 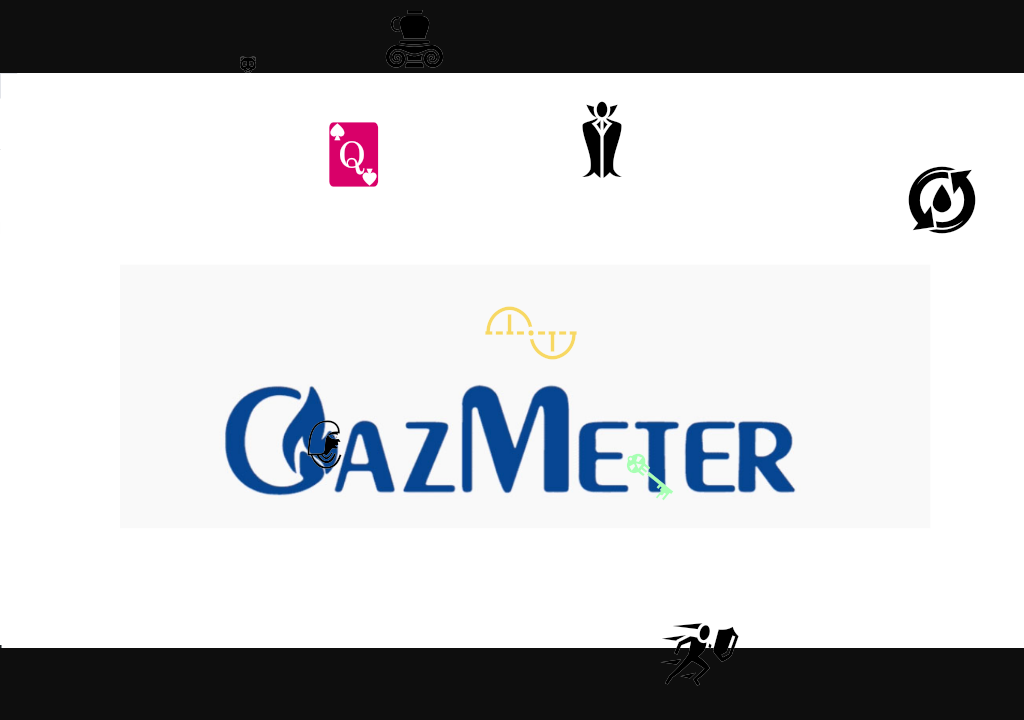 What do you see at coordinates (699, 654) in the screenshot?
I see `activate shield bash ability` at bounding box center [699, 654].